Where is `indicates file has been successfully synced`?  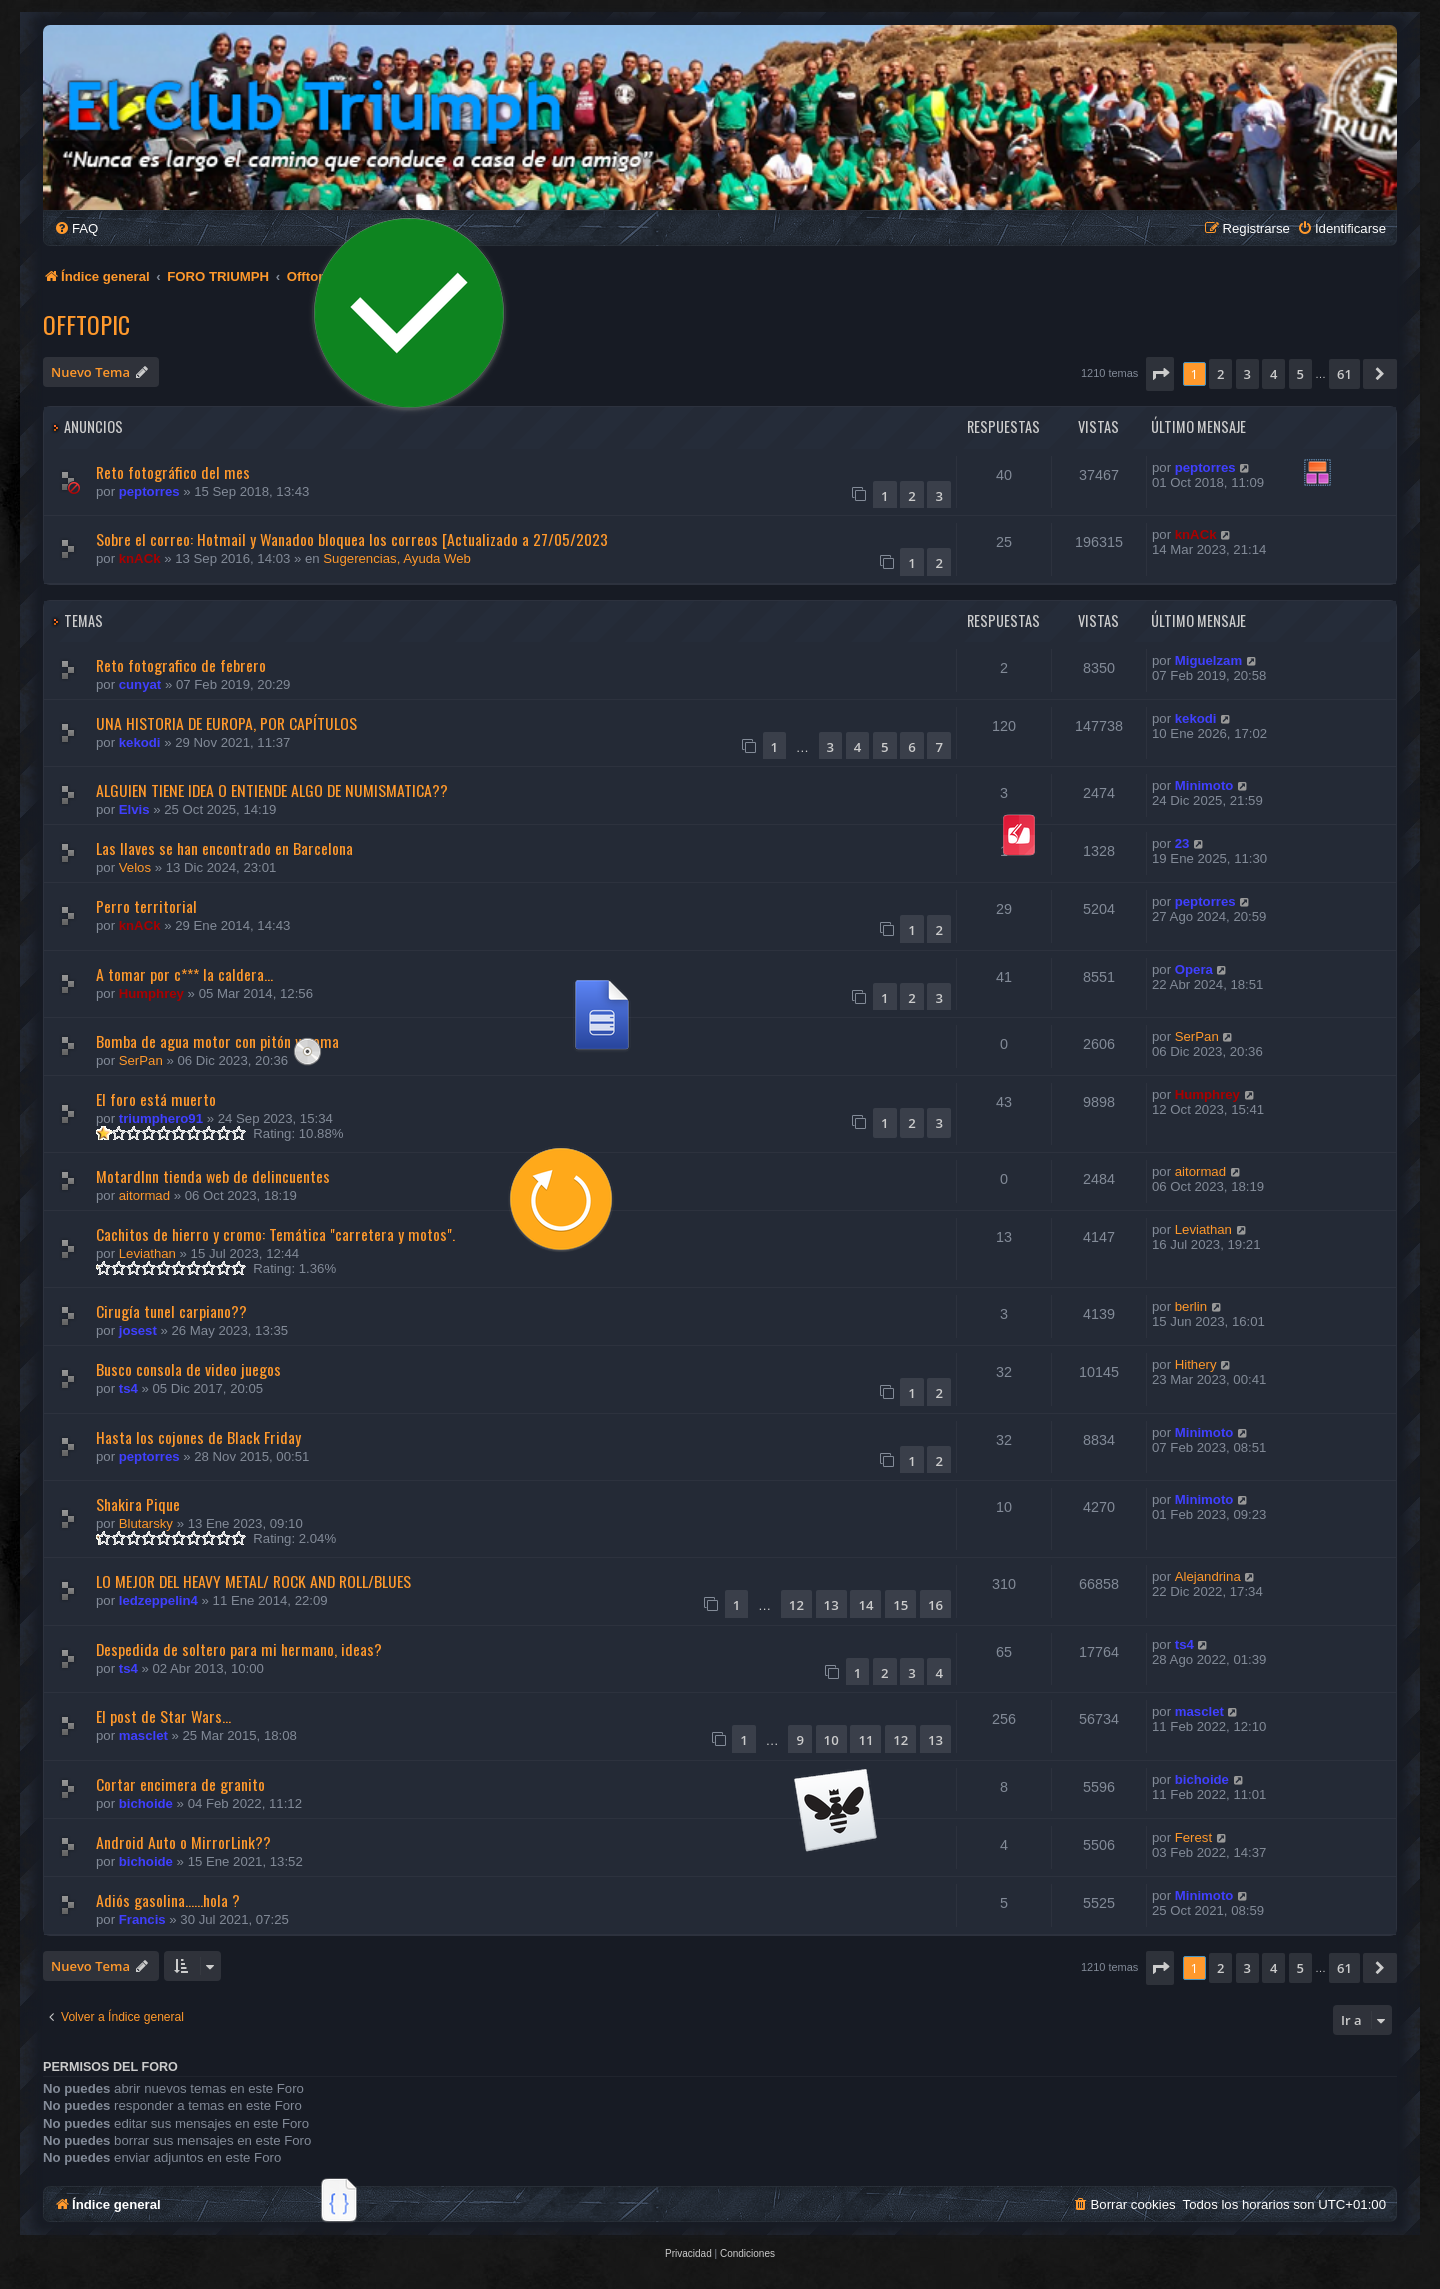 indicates file has been successfully synced is located at coordinates (409, 313).